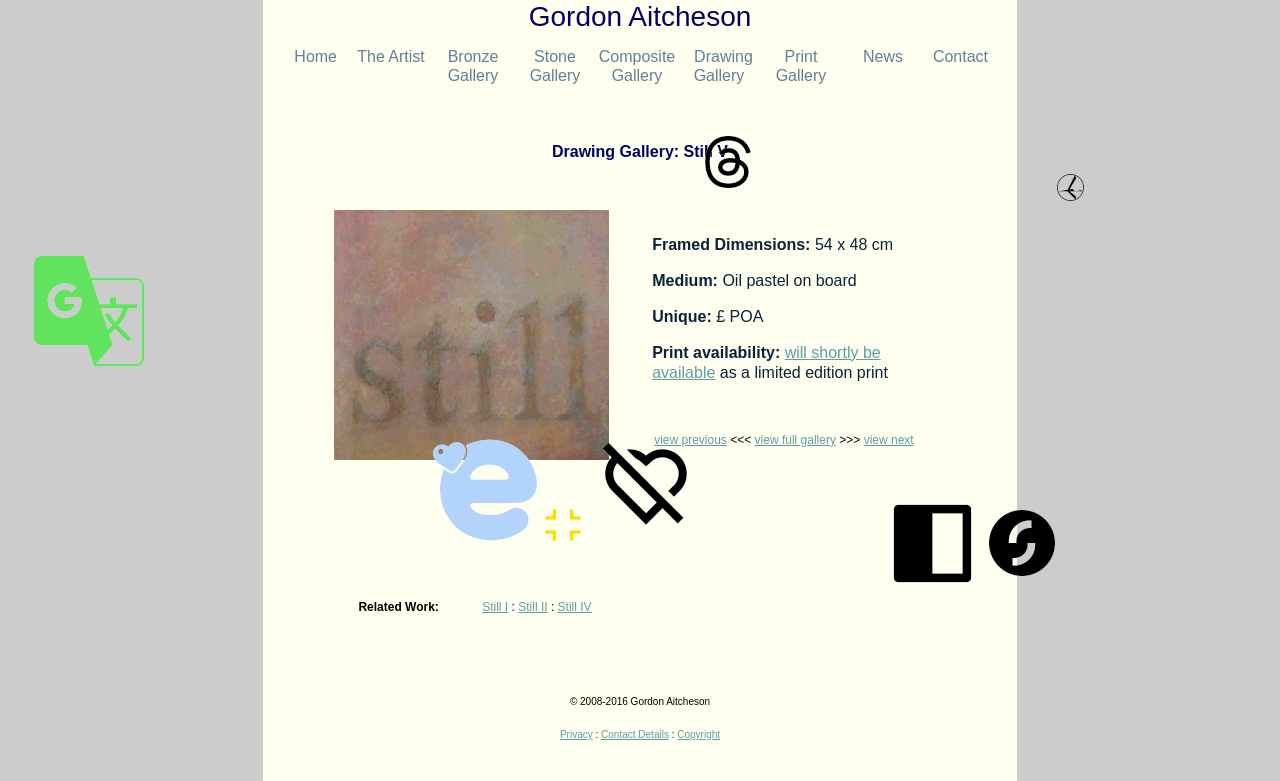 This screenshot has height=781, width=1280. Describe the element at coordinates (485, 490) in the screenshot. I see `open the ente app` at that location.